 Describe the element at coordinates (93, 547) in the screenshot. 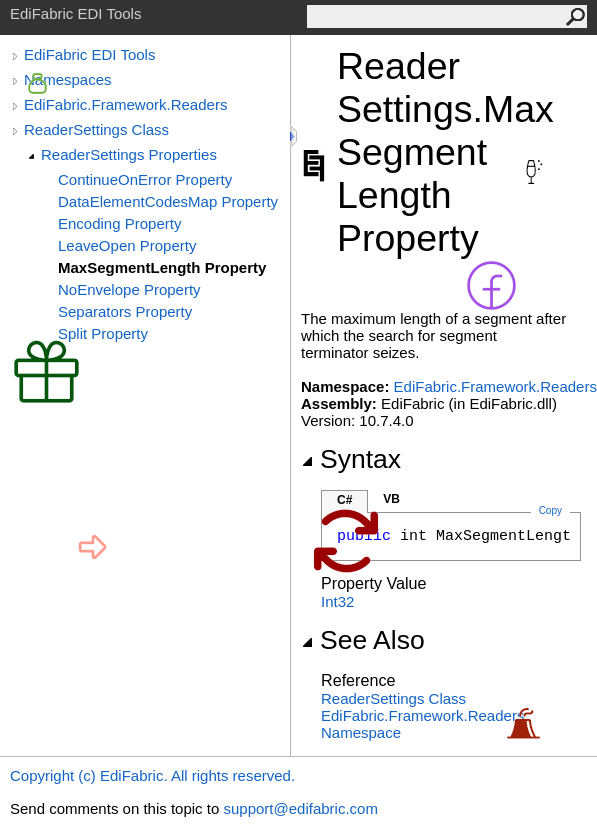

I see `navigate to the next item or page` at that location.